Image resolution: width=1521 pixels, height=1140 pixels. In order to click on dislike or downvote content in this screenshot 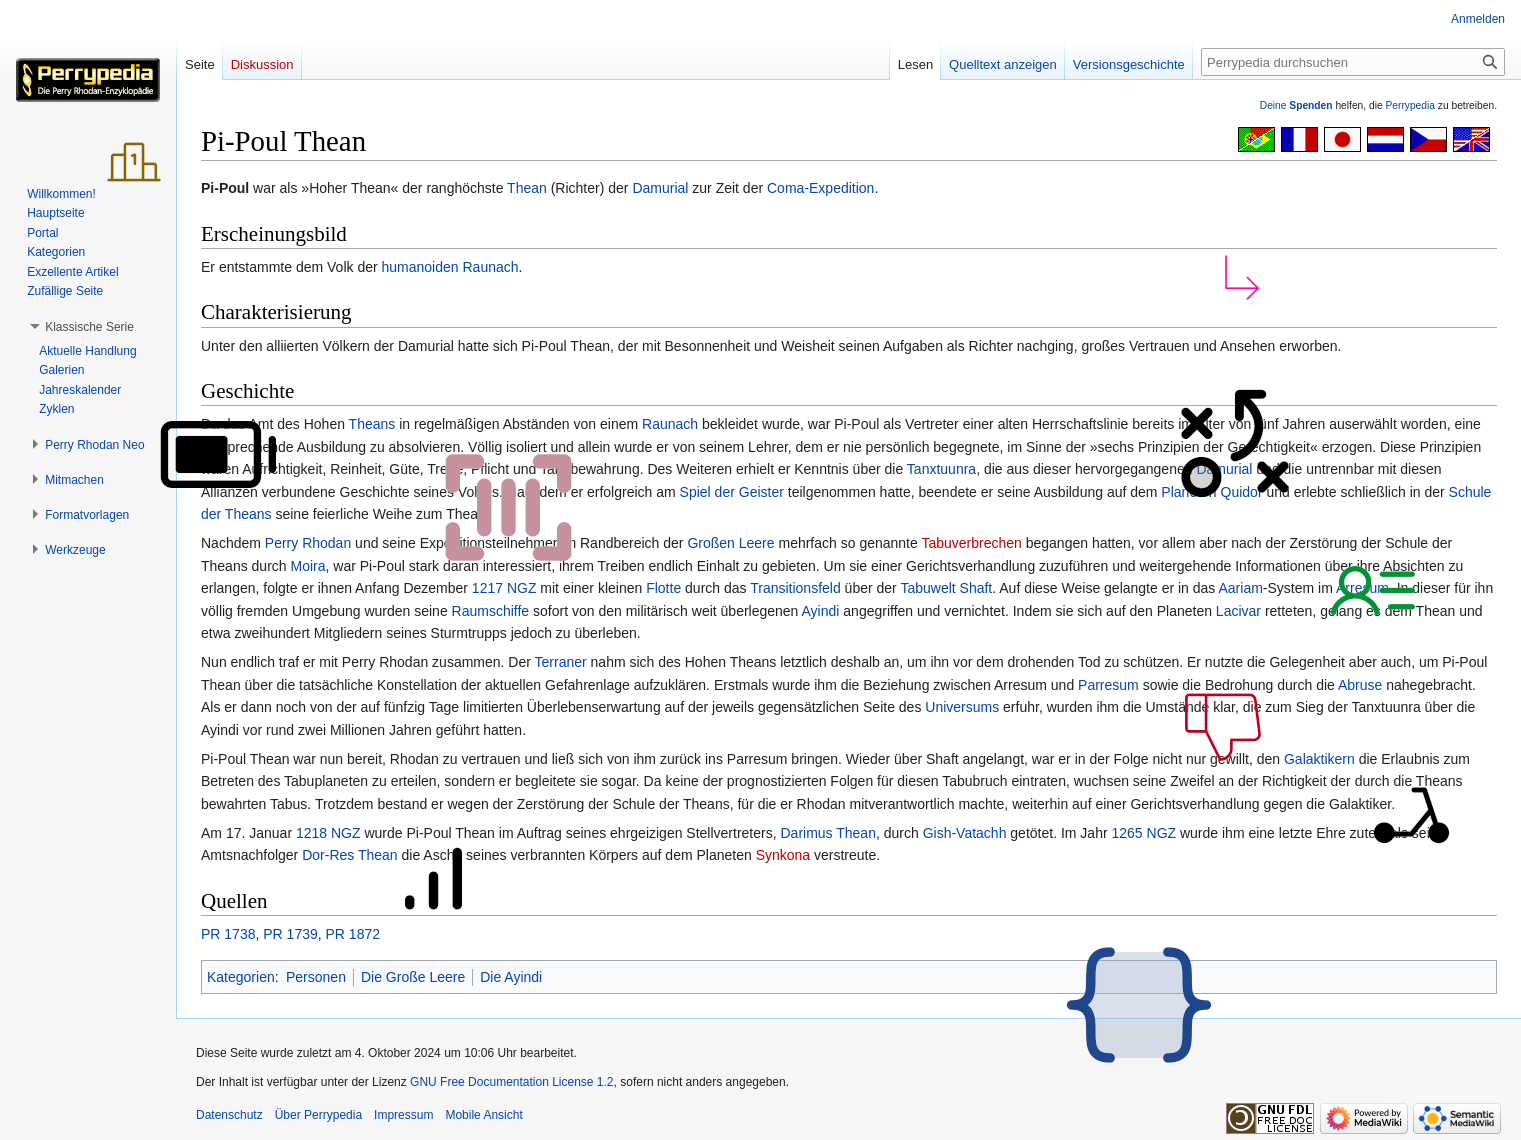, I will do `click(1223, 723)`.